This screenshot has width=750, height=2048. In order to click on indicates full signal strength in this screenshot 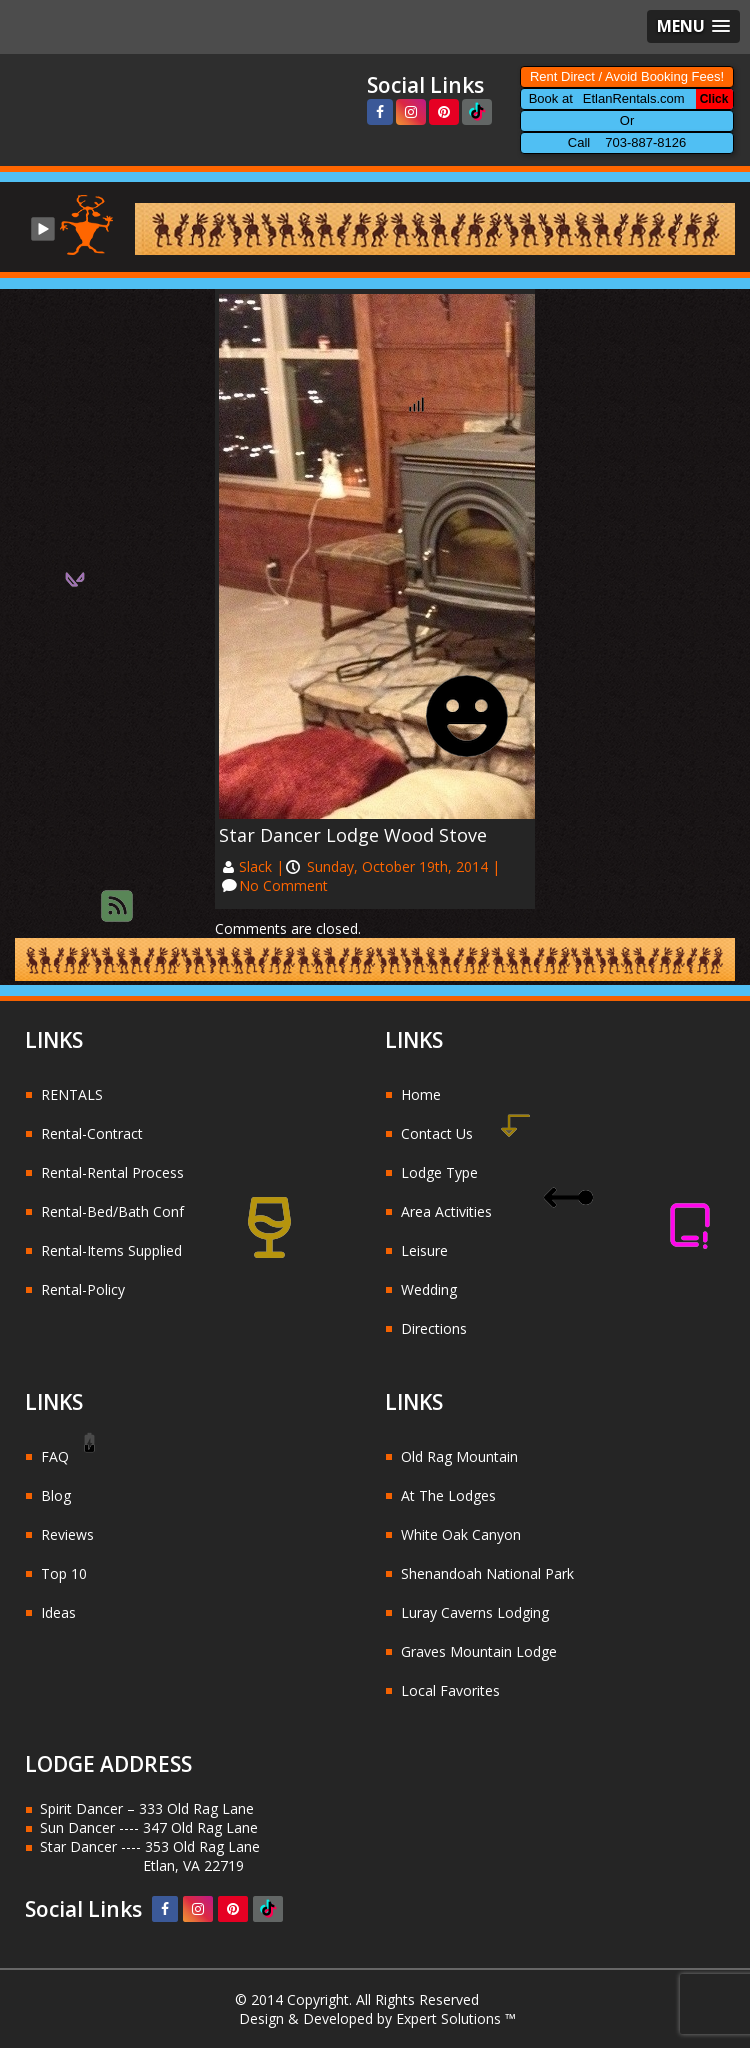, I will do `click(416, 404)`.